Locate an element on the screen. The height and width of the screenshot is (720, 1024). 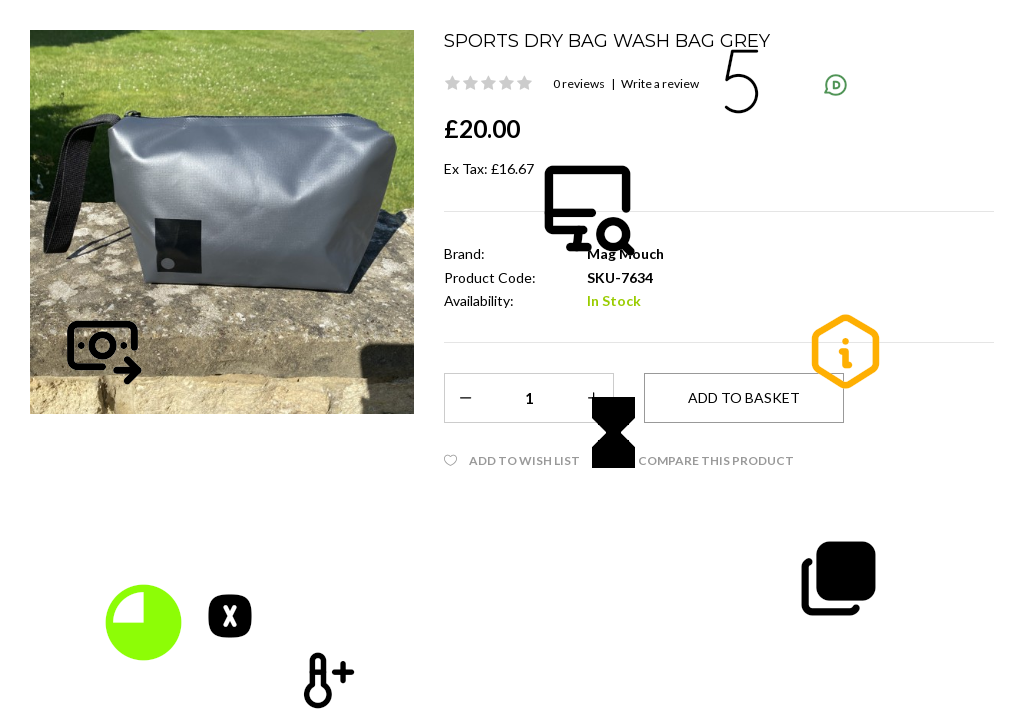
indicates 75% progress or completion is located at coordinates (143, 622).